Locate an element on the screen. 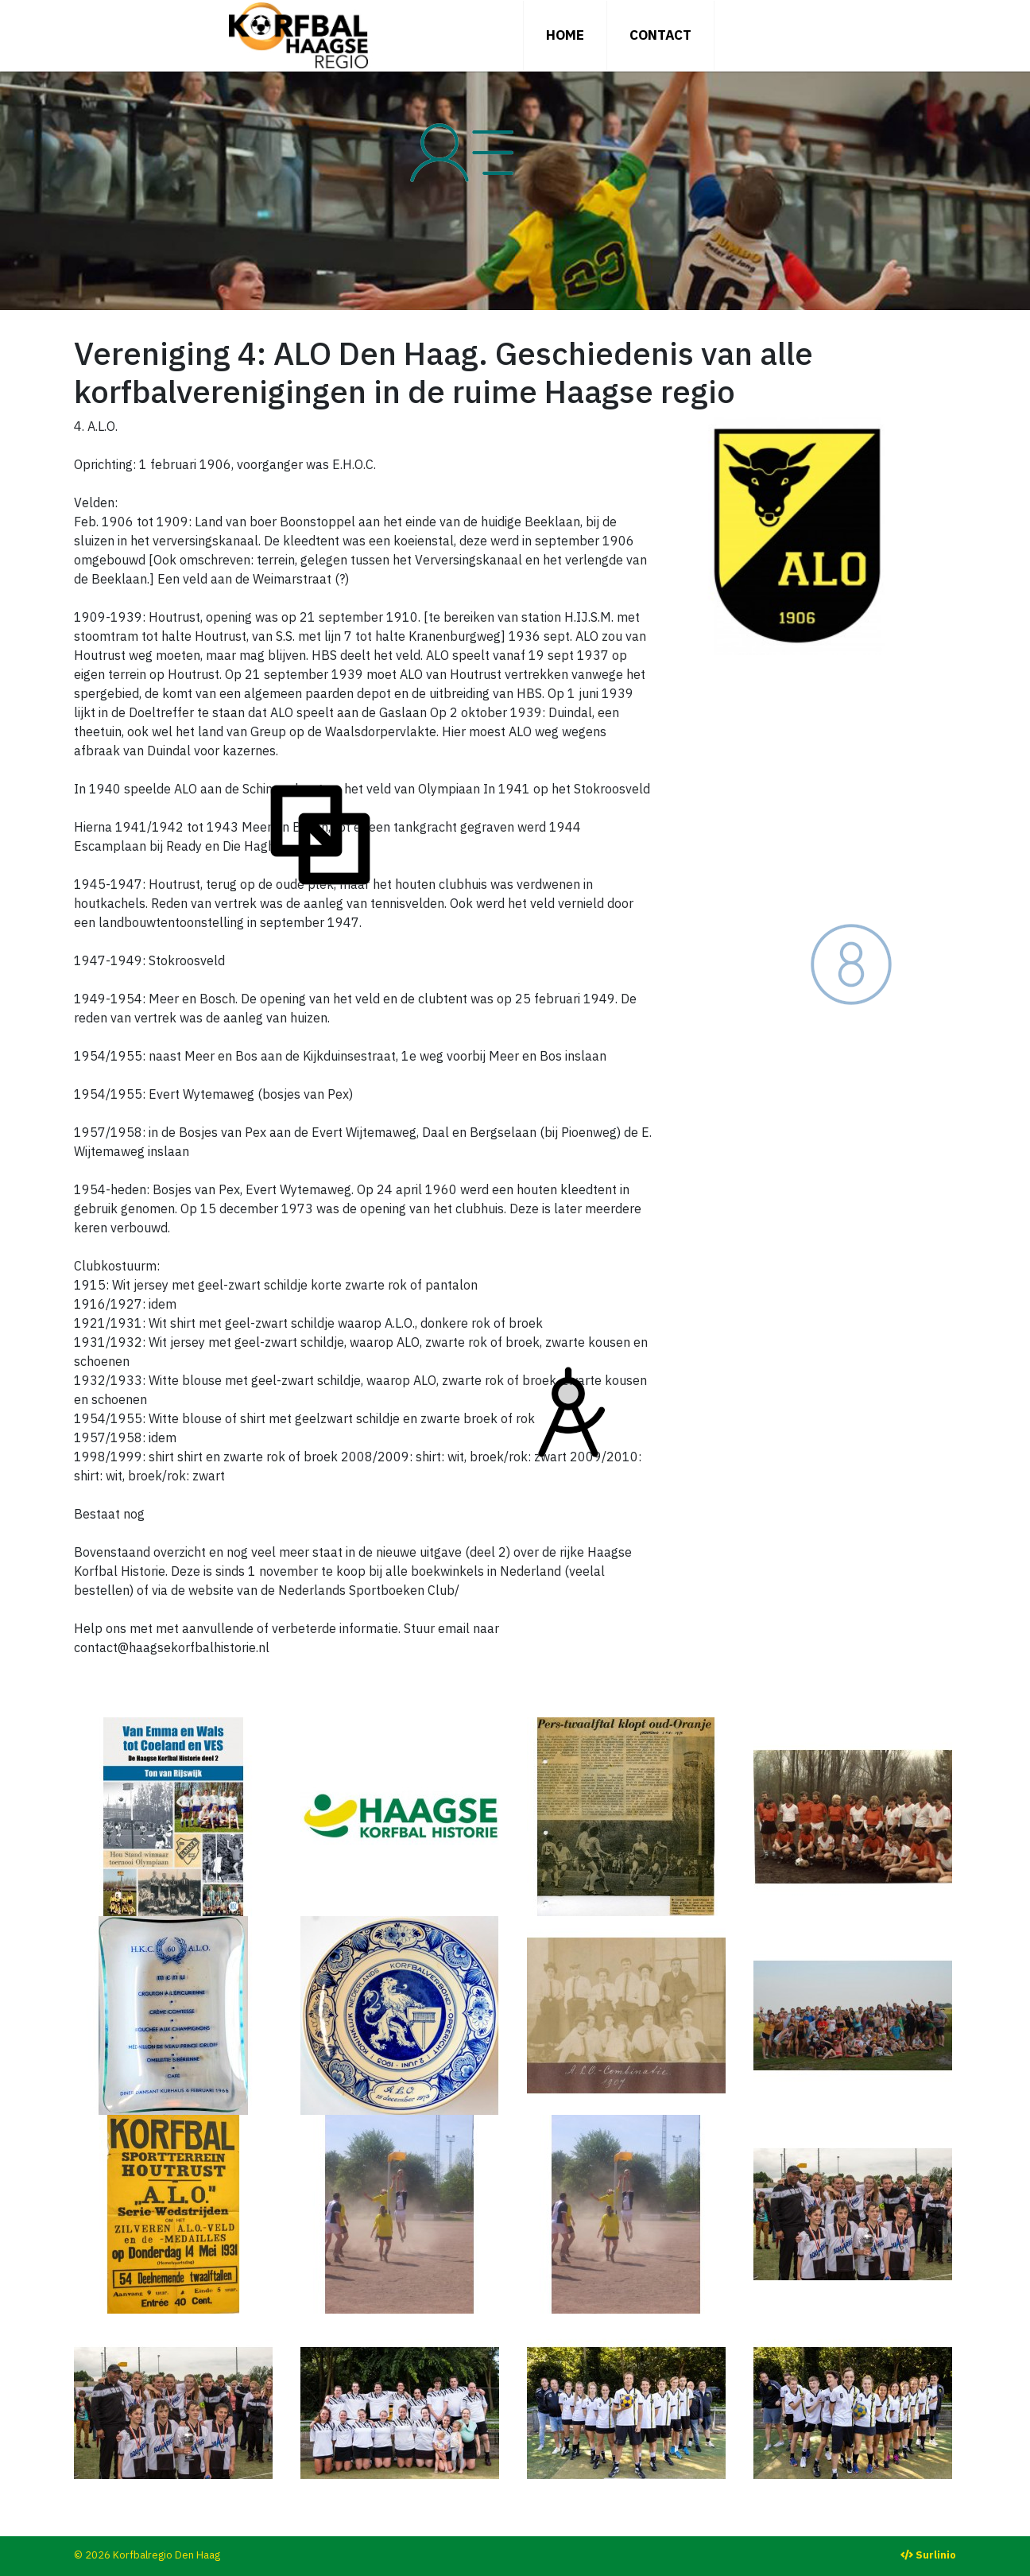 This screenshot has height=2576, width=1030. access drawing or measurement tools is located at coordinates (568, 1414).